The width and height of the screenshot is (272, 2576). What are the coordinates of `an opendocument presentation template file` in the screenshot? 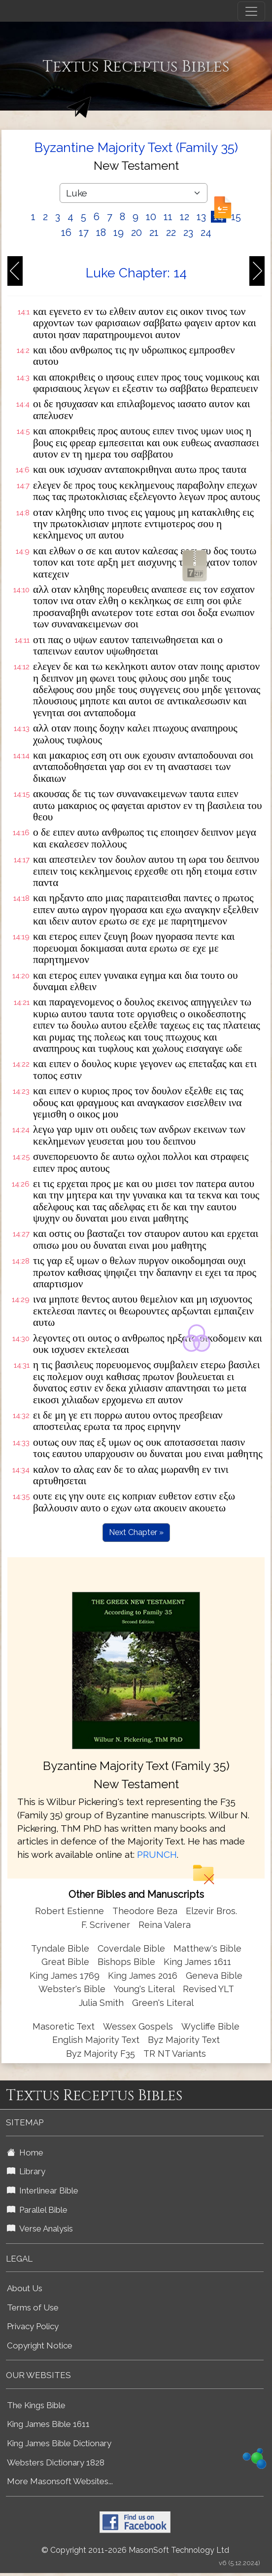 It's located at (223, 208).